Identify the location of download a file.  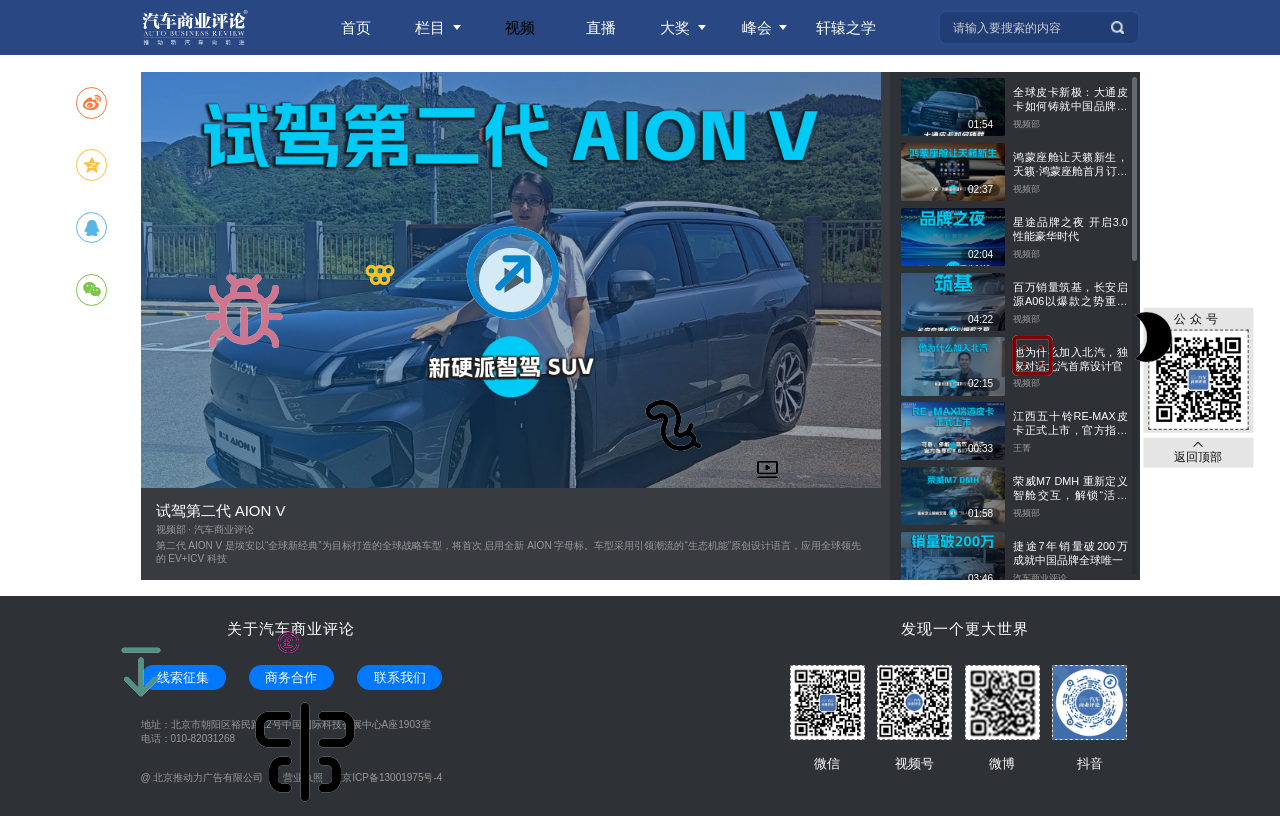
(141, 672).